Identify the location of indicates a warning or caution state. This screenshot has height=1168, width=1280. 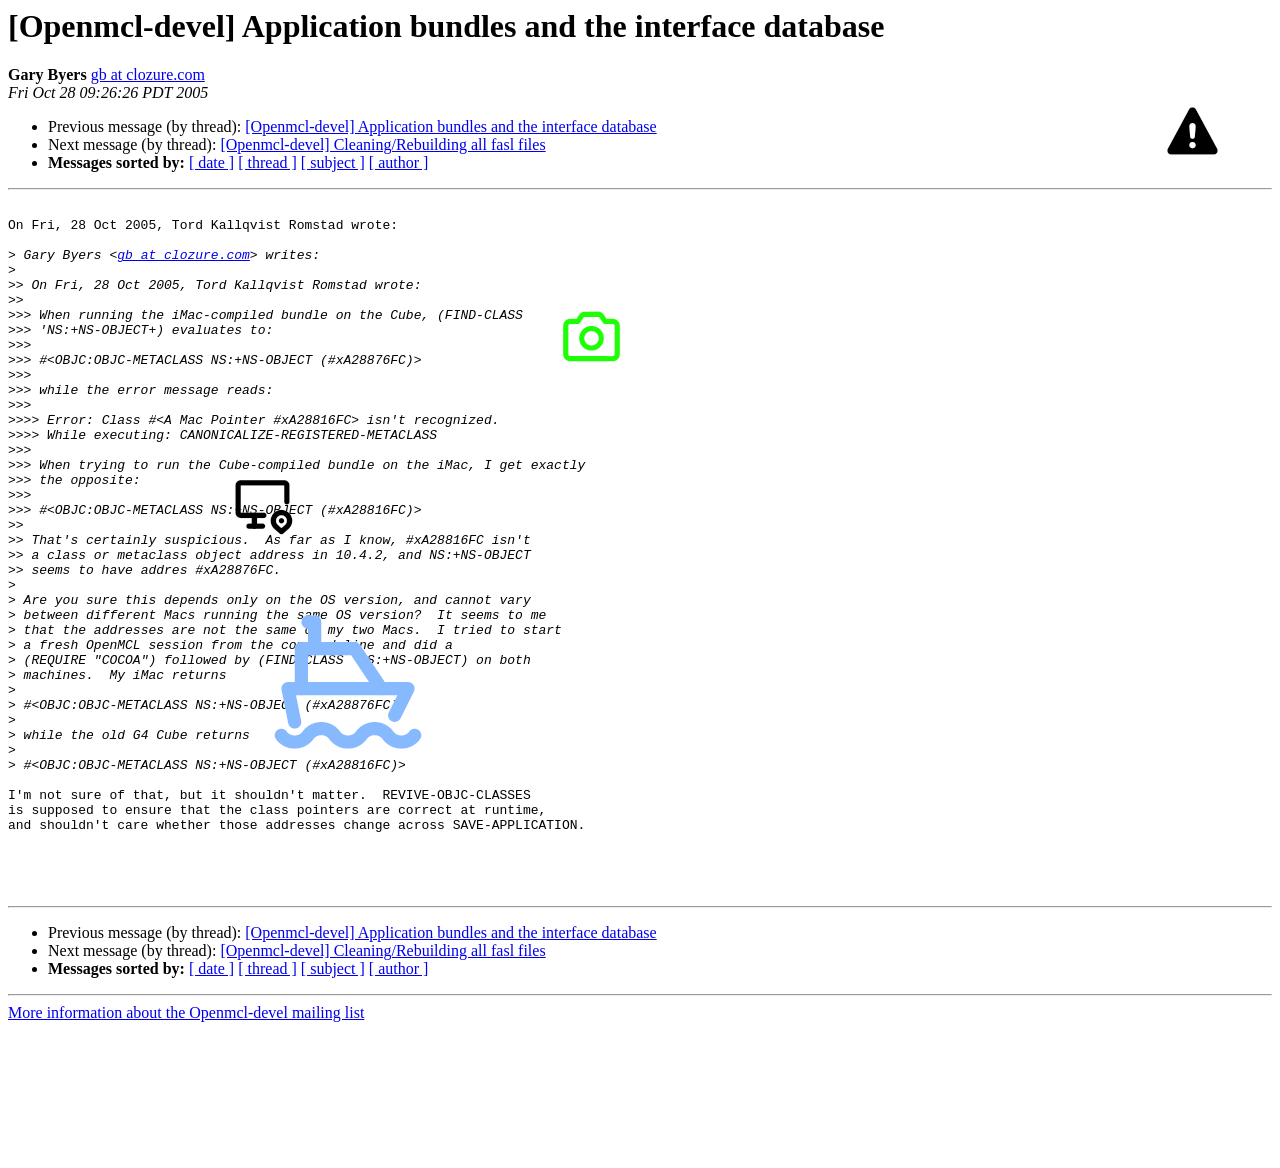
(1192, 132).